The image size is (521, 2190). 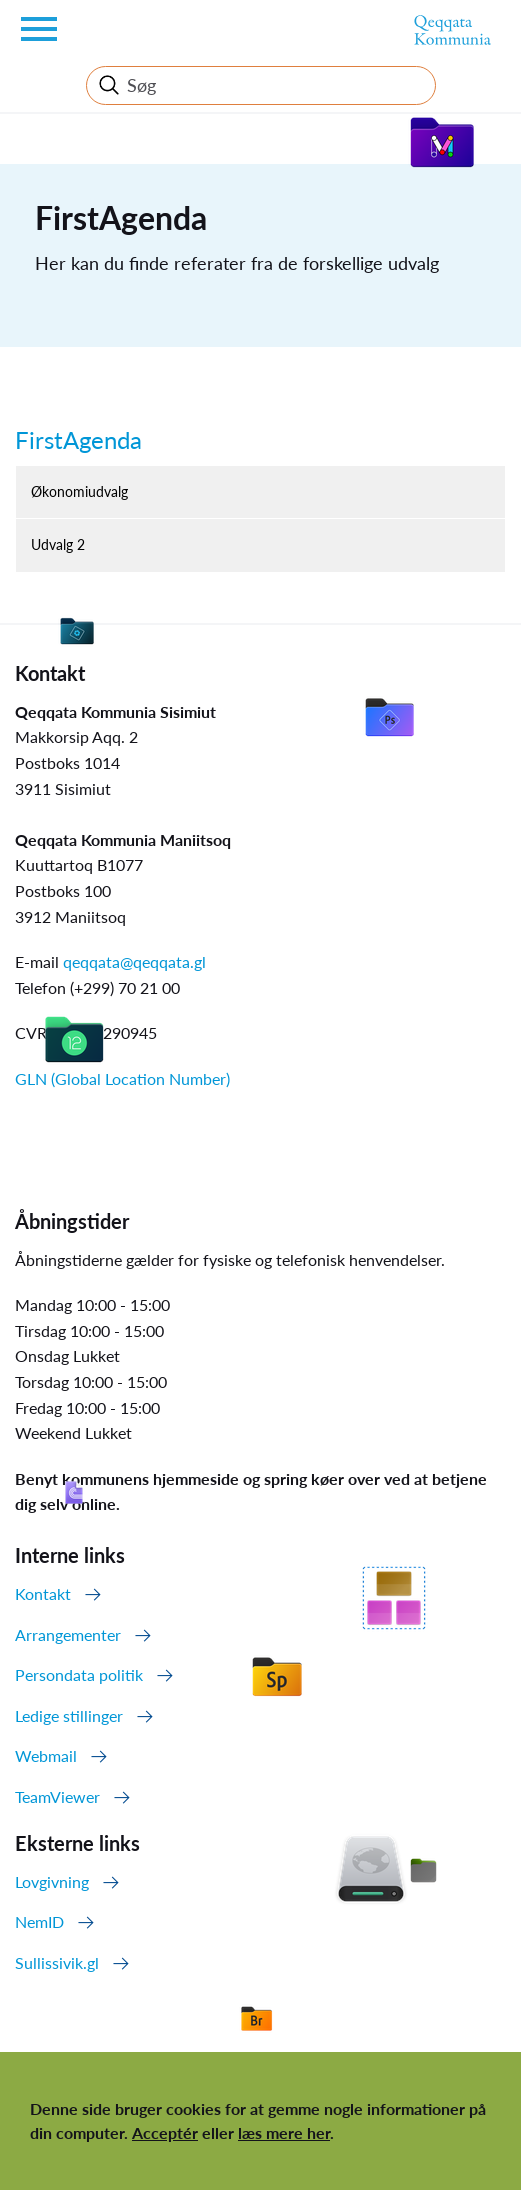 What do you see at coordinates (277, 1678) in the screenshot?
I see `open folder containing adobe spark projects` at bounding box center [277, 1678].